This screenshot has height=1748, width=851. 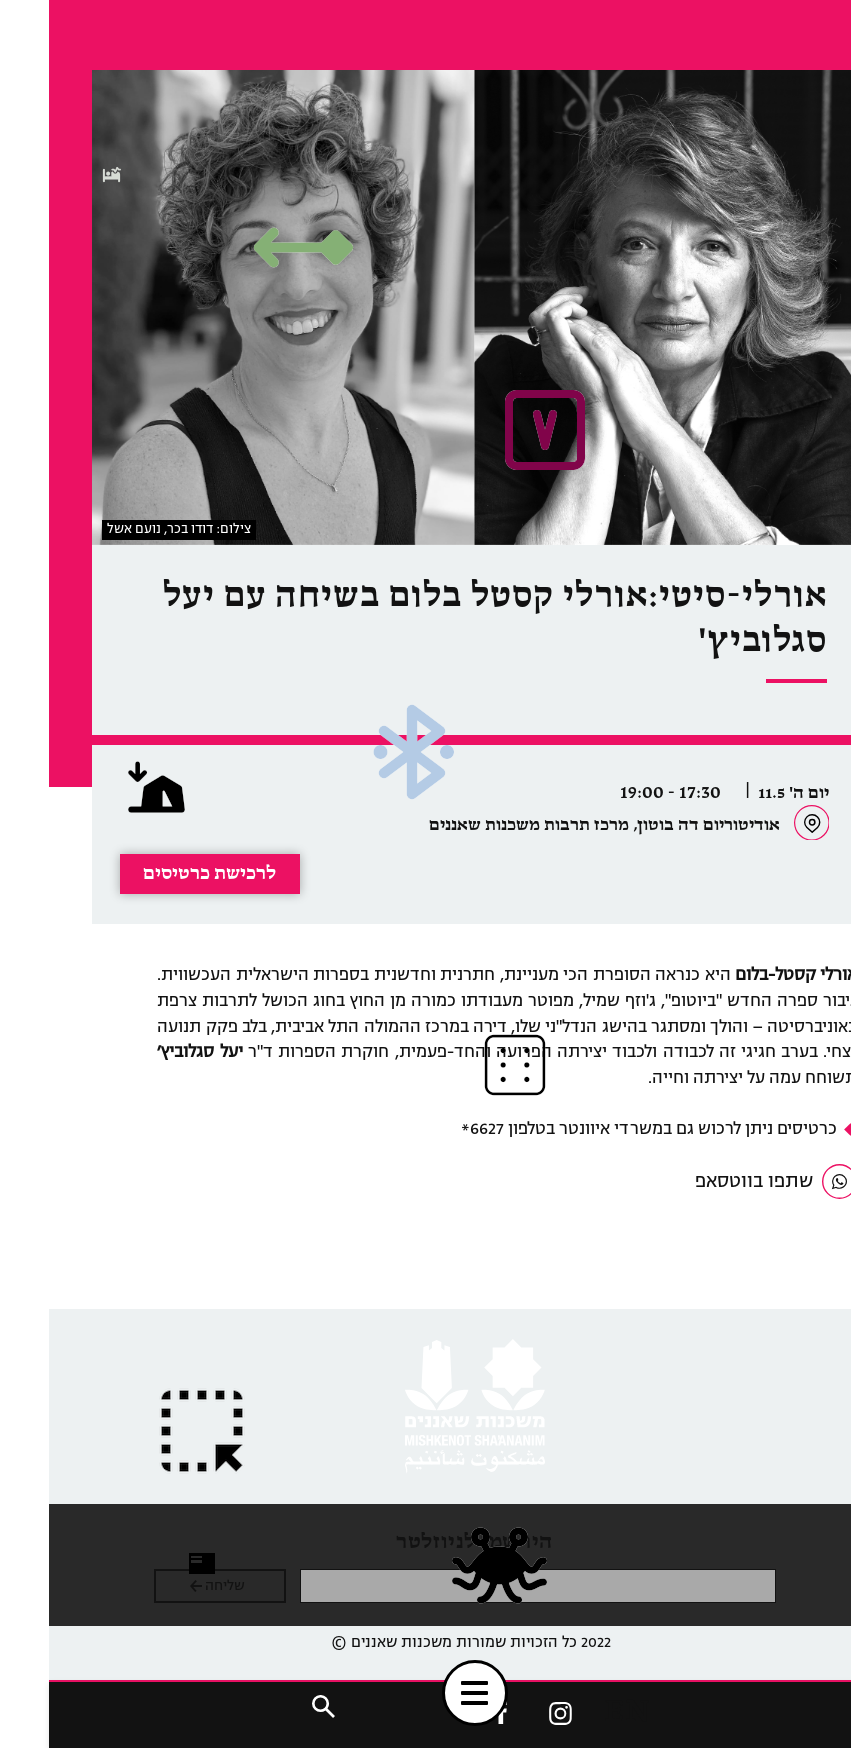 I want to click on indicates a "V" keyboard shortcut or hotkey, so click(x=545, y=430).